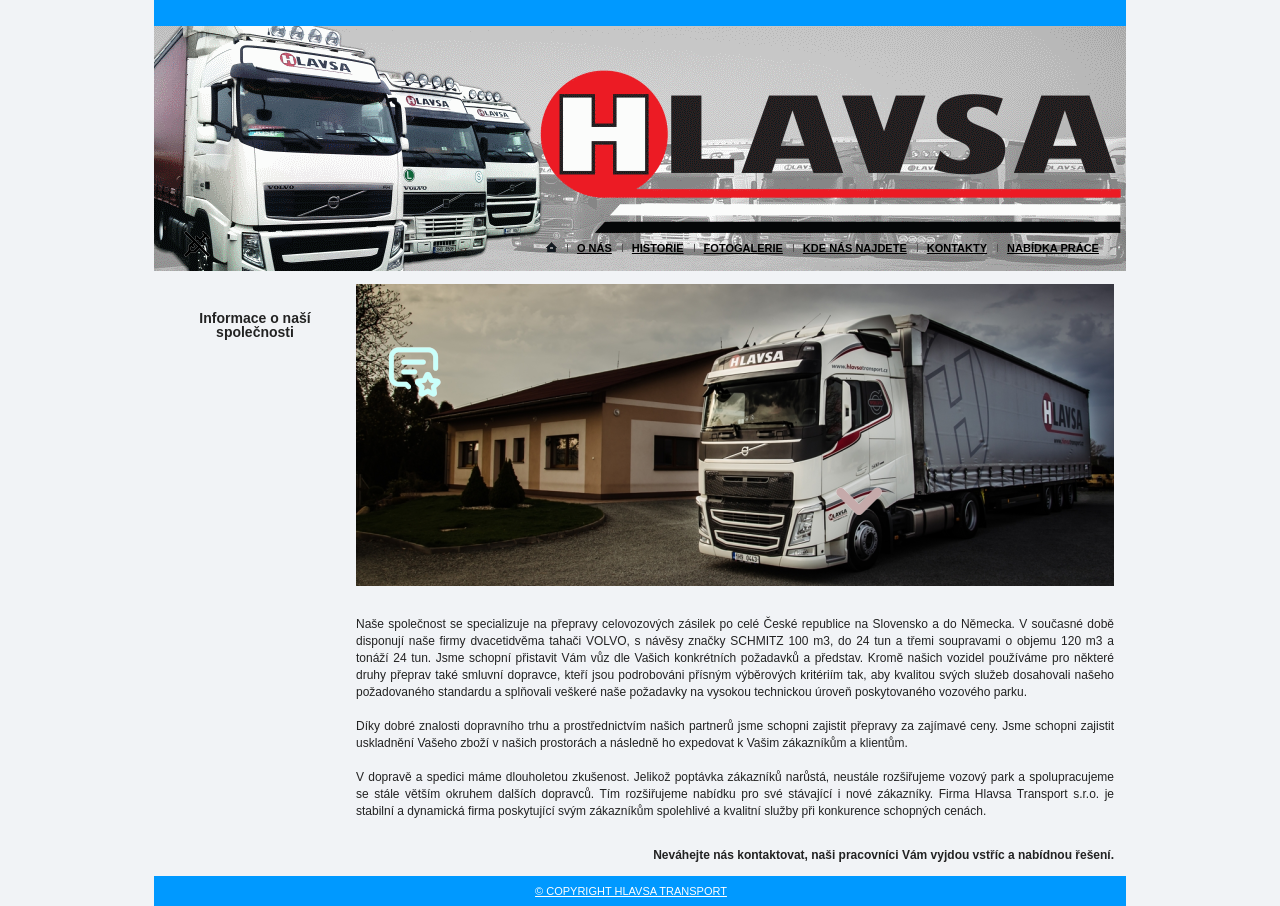 The height and width of the screenshot is (906, 1280). Describe the element at coordinates (859, 499) in the screenshot. I see `expand a dropdown menu or collapsed section` at that location.